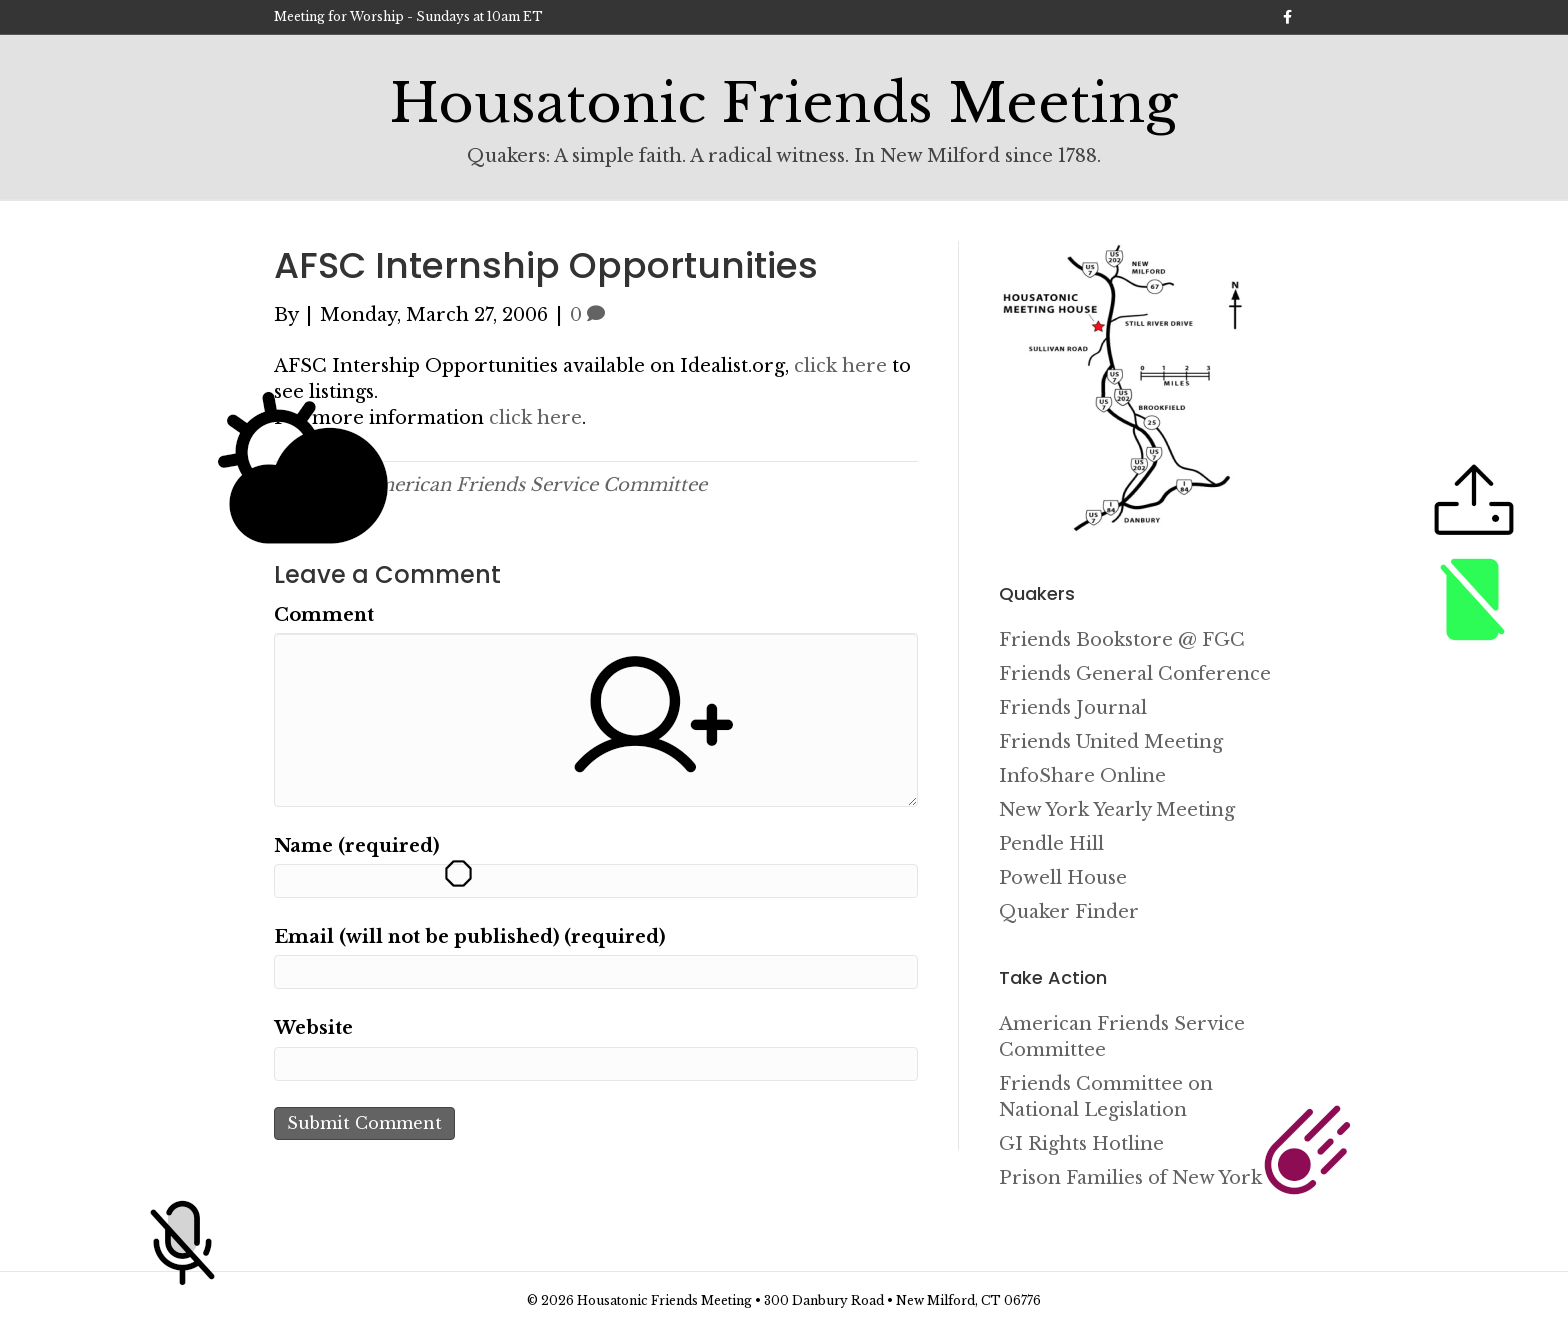 This screenshot has height=1330, width=1568. What do you see at coordinates (302, 470) in the screenshot?
I see `view current weather conditions` at bounding box center [302, 470].